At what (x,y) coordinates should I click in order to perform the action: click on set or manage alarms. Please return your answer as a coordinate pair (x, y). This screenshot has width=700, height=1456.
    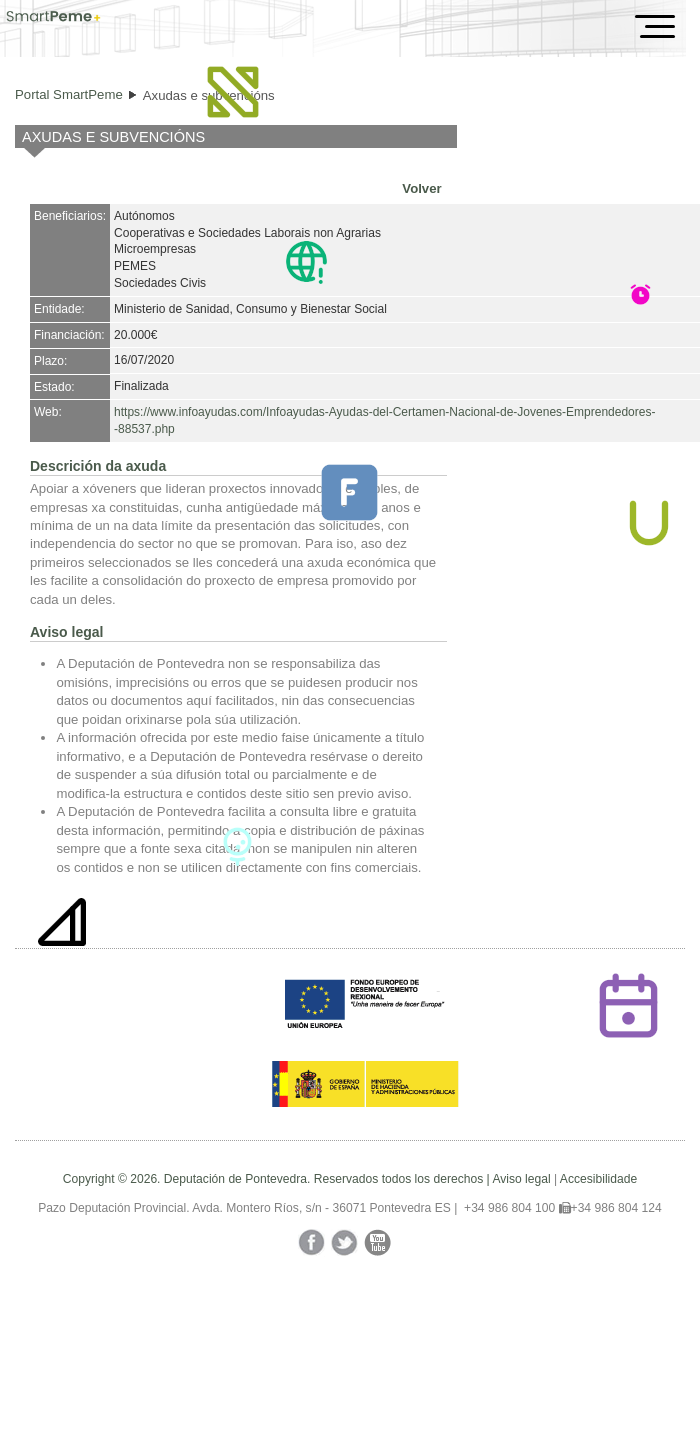
    Looking at the image, I should click on (640, 294).